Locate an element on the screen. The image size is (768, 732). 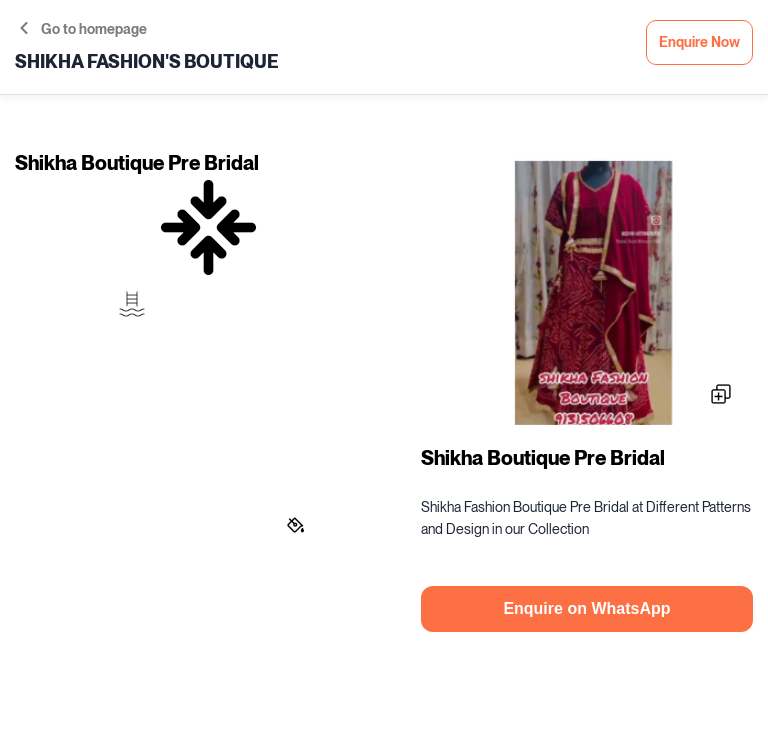
indicates swimming pool amenity available is located at coordinates (132, 304).